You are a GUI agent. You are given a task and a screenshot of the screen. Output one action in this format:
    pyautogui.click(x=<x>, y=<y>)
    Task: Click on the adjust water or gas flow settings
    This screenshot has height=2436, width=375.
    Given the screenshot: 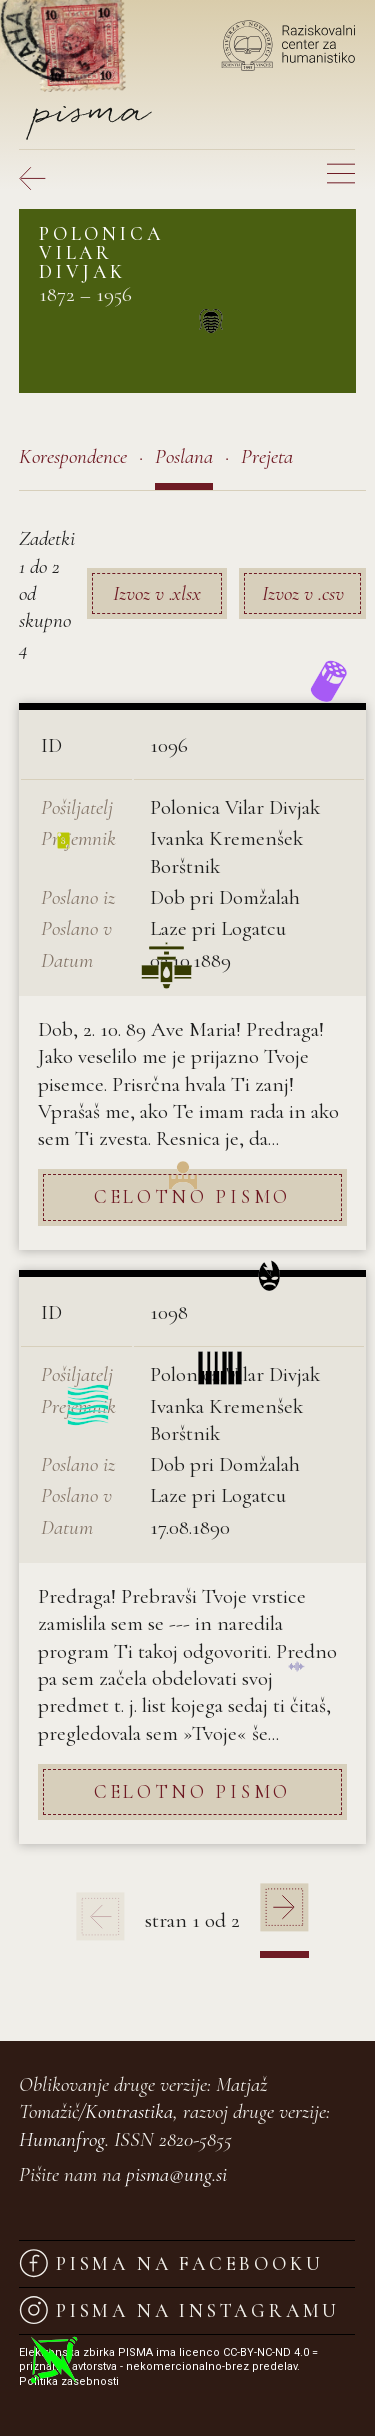 What is the action you would take?
    pyautogui.click(x=166, y=965)
    